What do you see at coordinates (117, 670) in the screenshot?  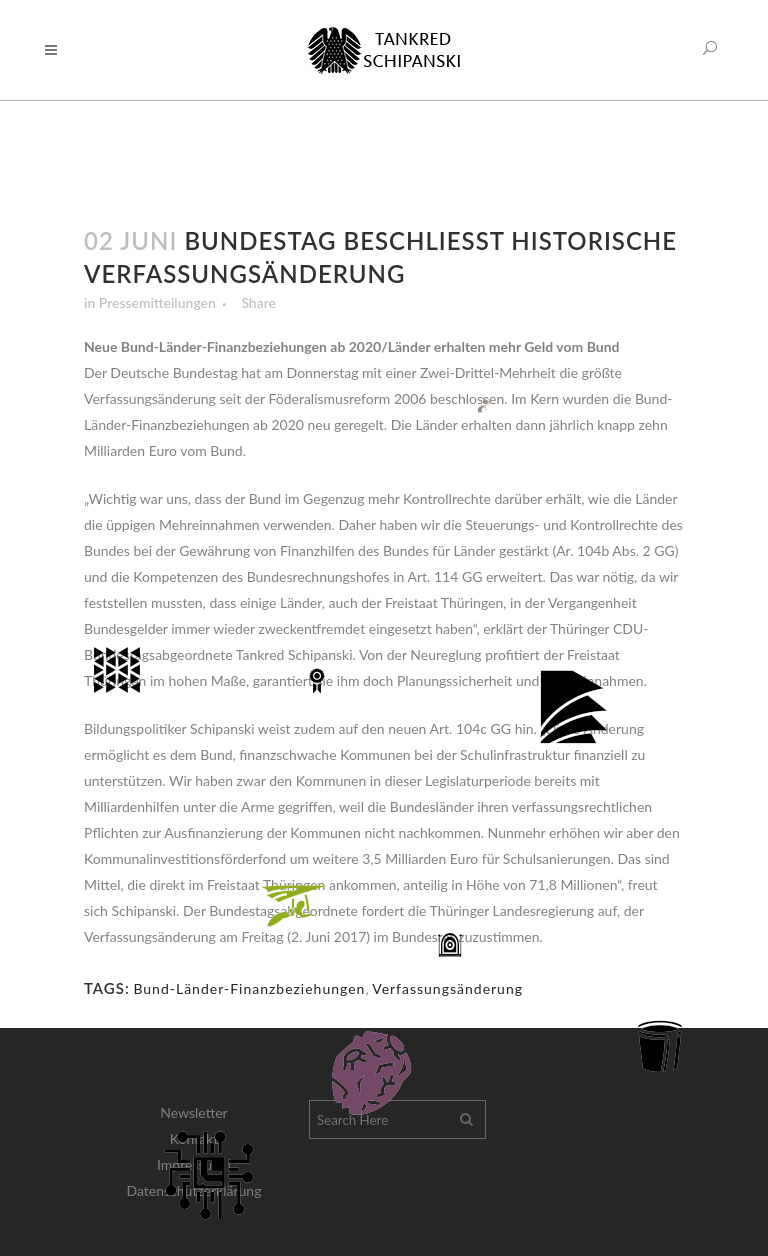 I see `decorative geometric pattern element` at bounding box center [117, 670].